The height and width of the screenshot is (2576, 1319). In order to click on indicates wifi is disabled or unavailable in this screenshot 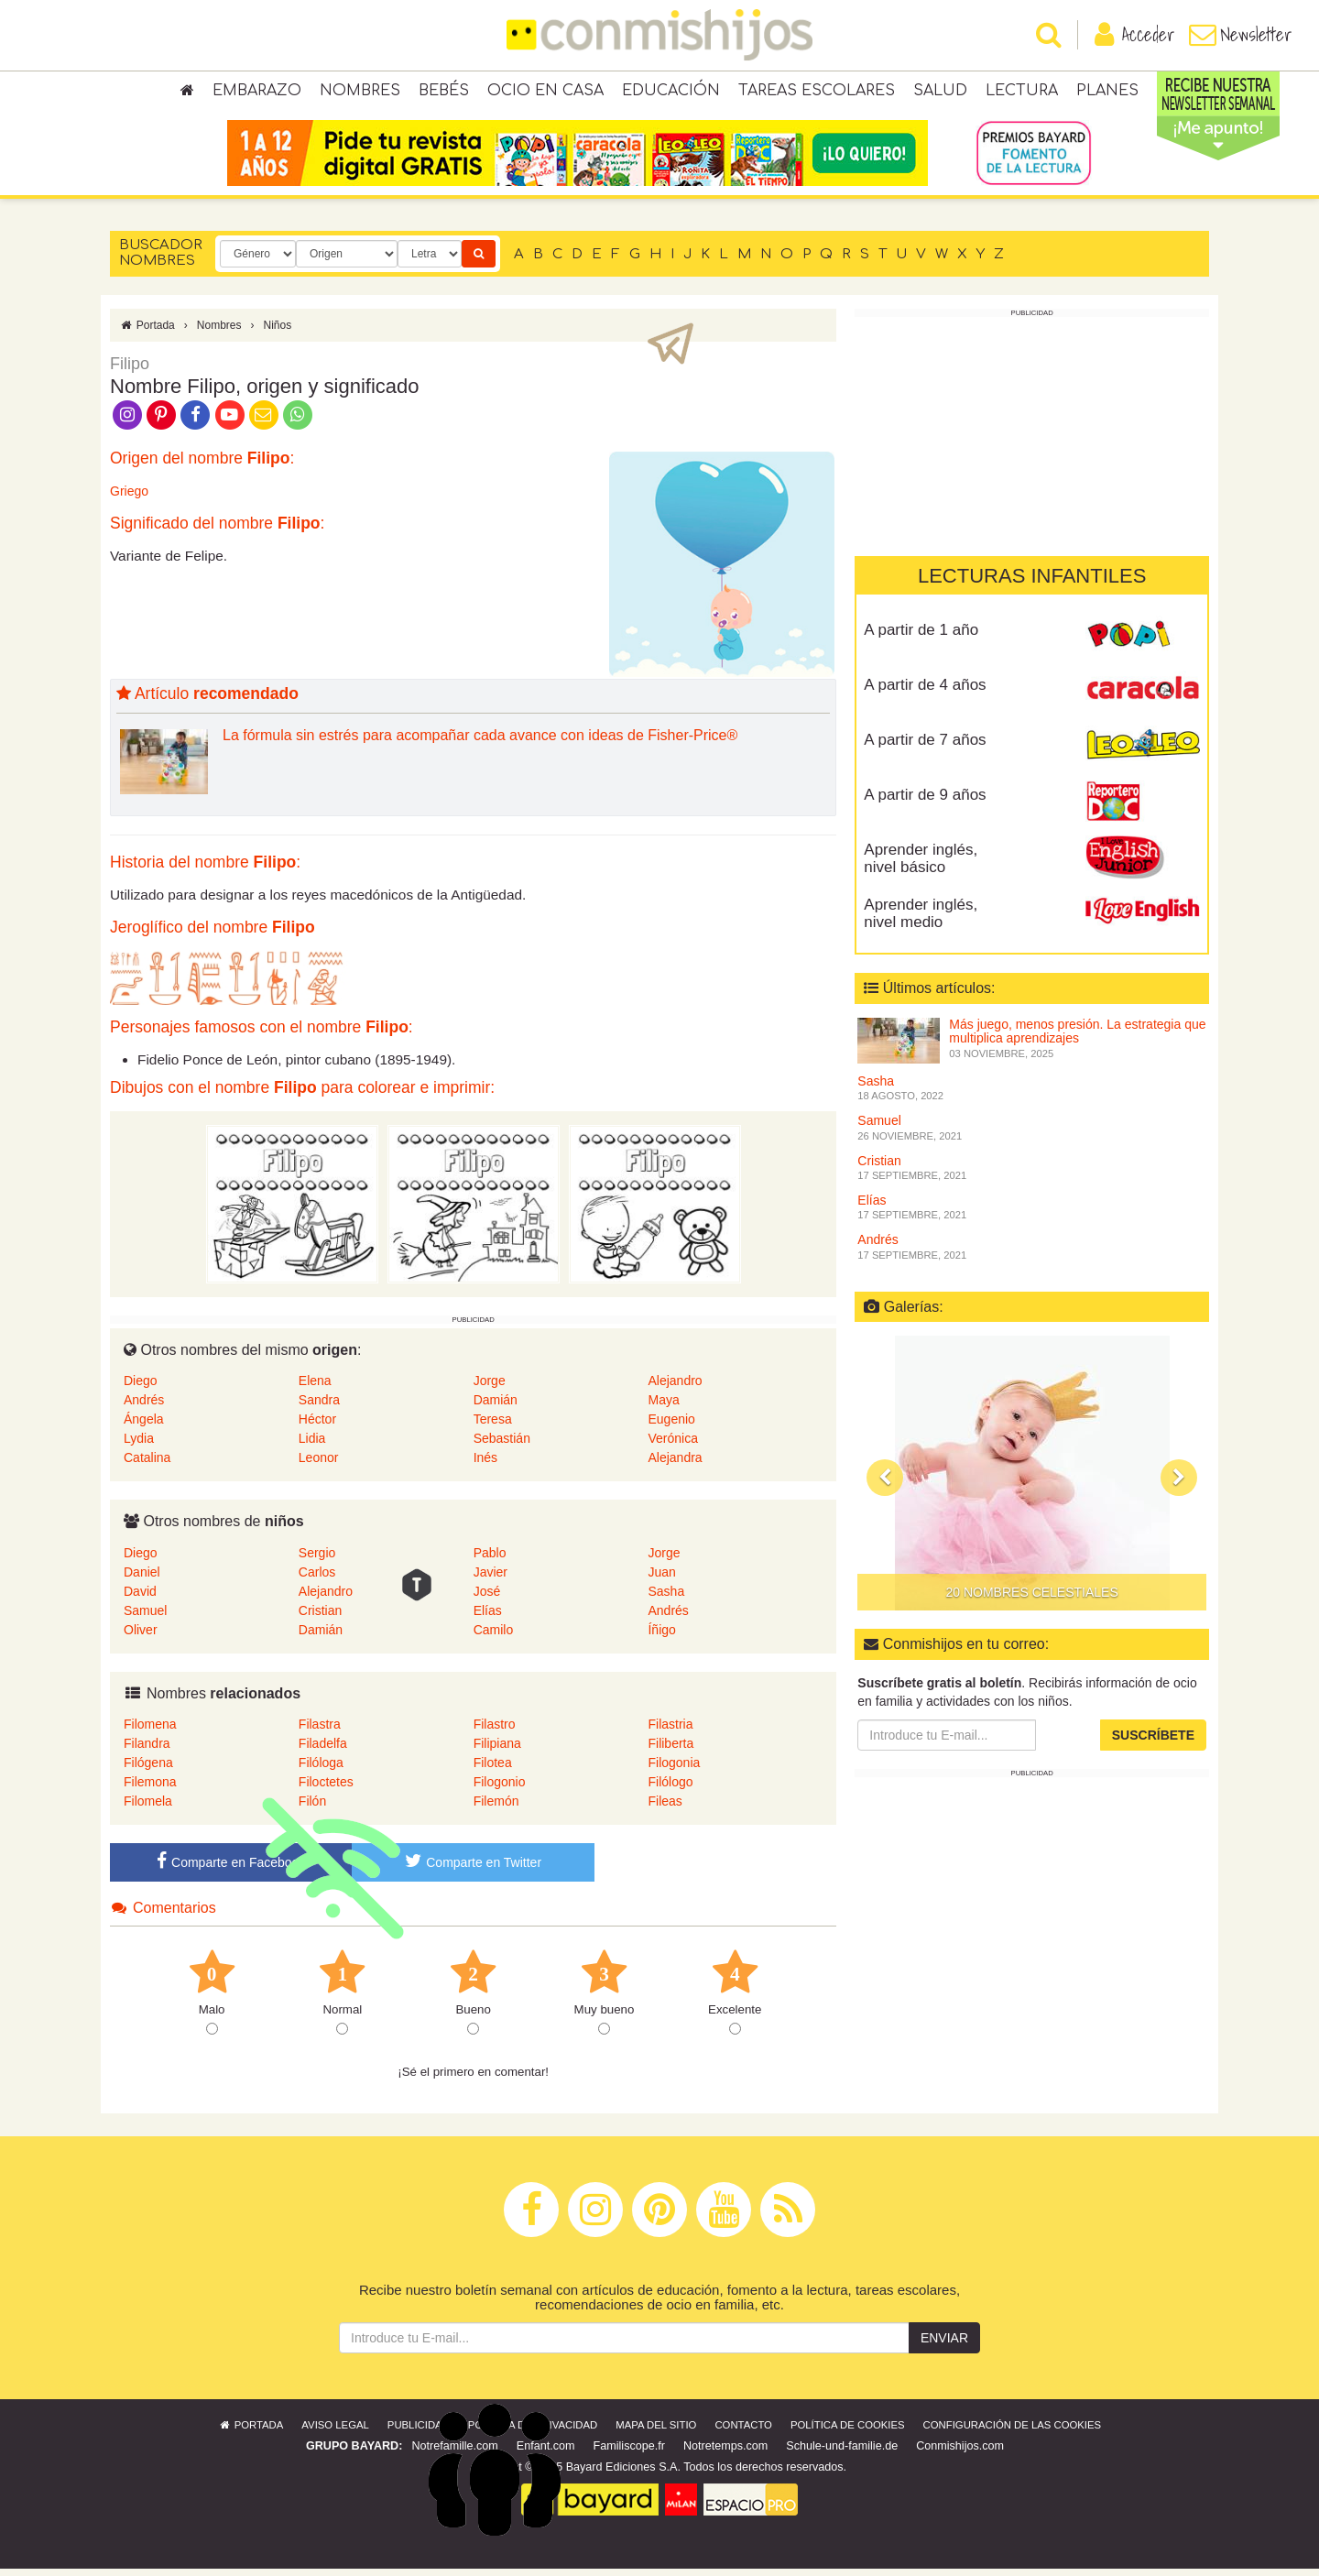, I will do `click(332, 1868)`.